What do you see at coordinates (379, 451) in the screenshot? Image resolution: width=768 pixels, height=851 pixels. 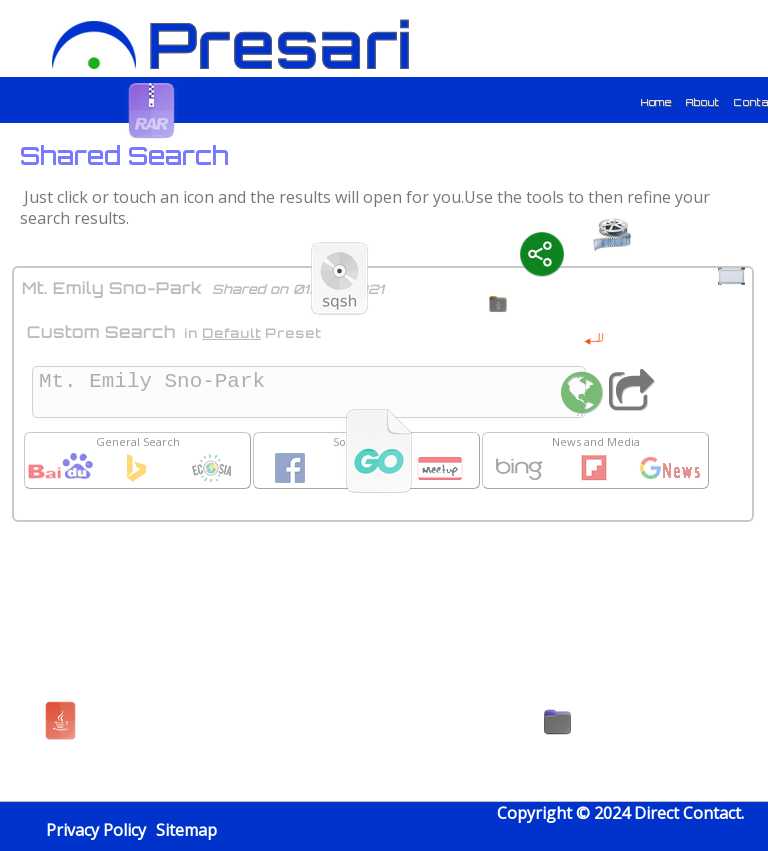 I see `a Go programming language source file` at bounding box center [379, 451].